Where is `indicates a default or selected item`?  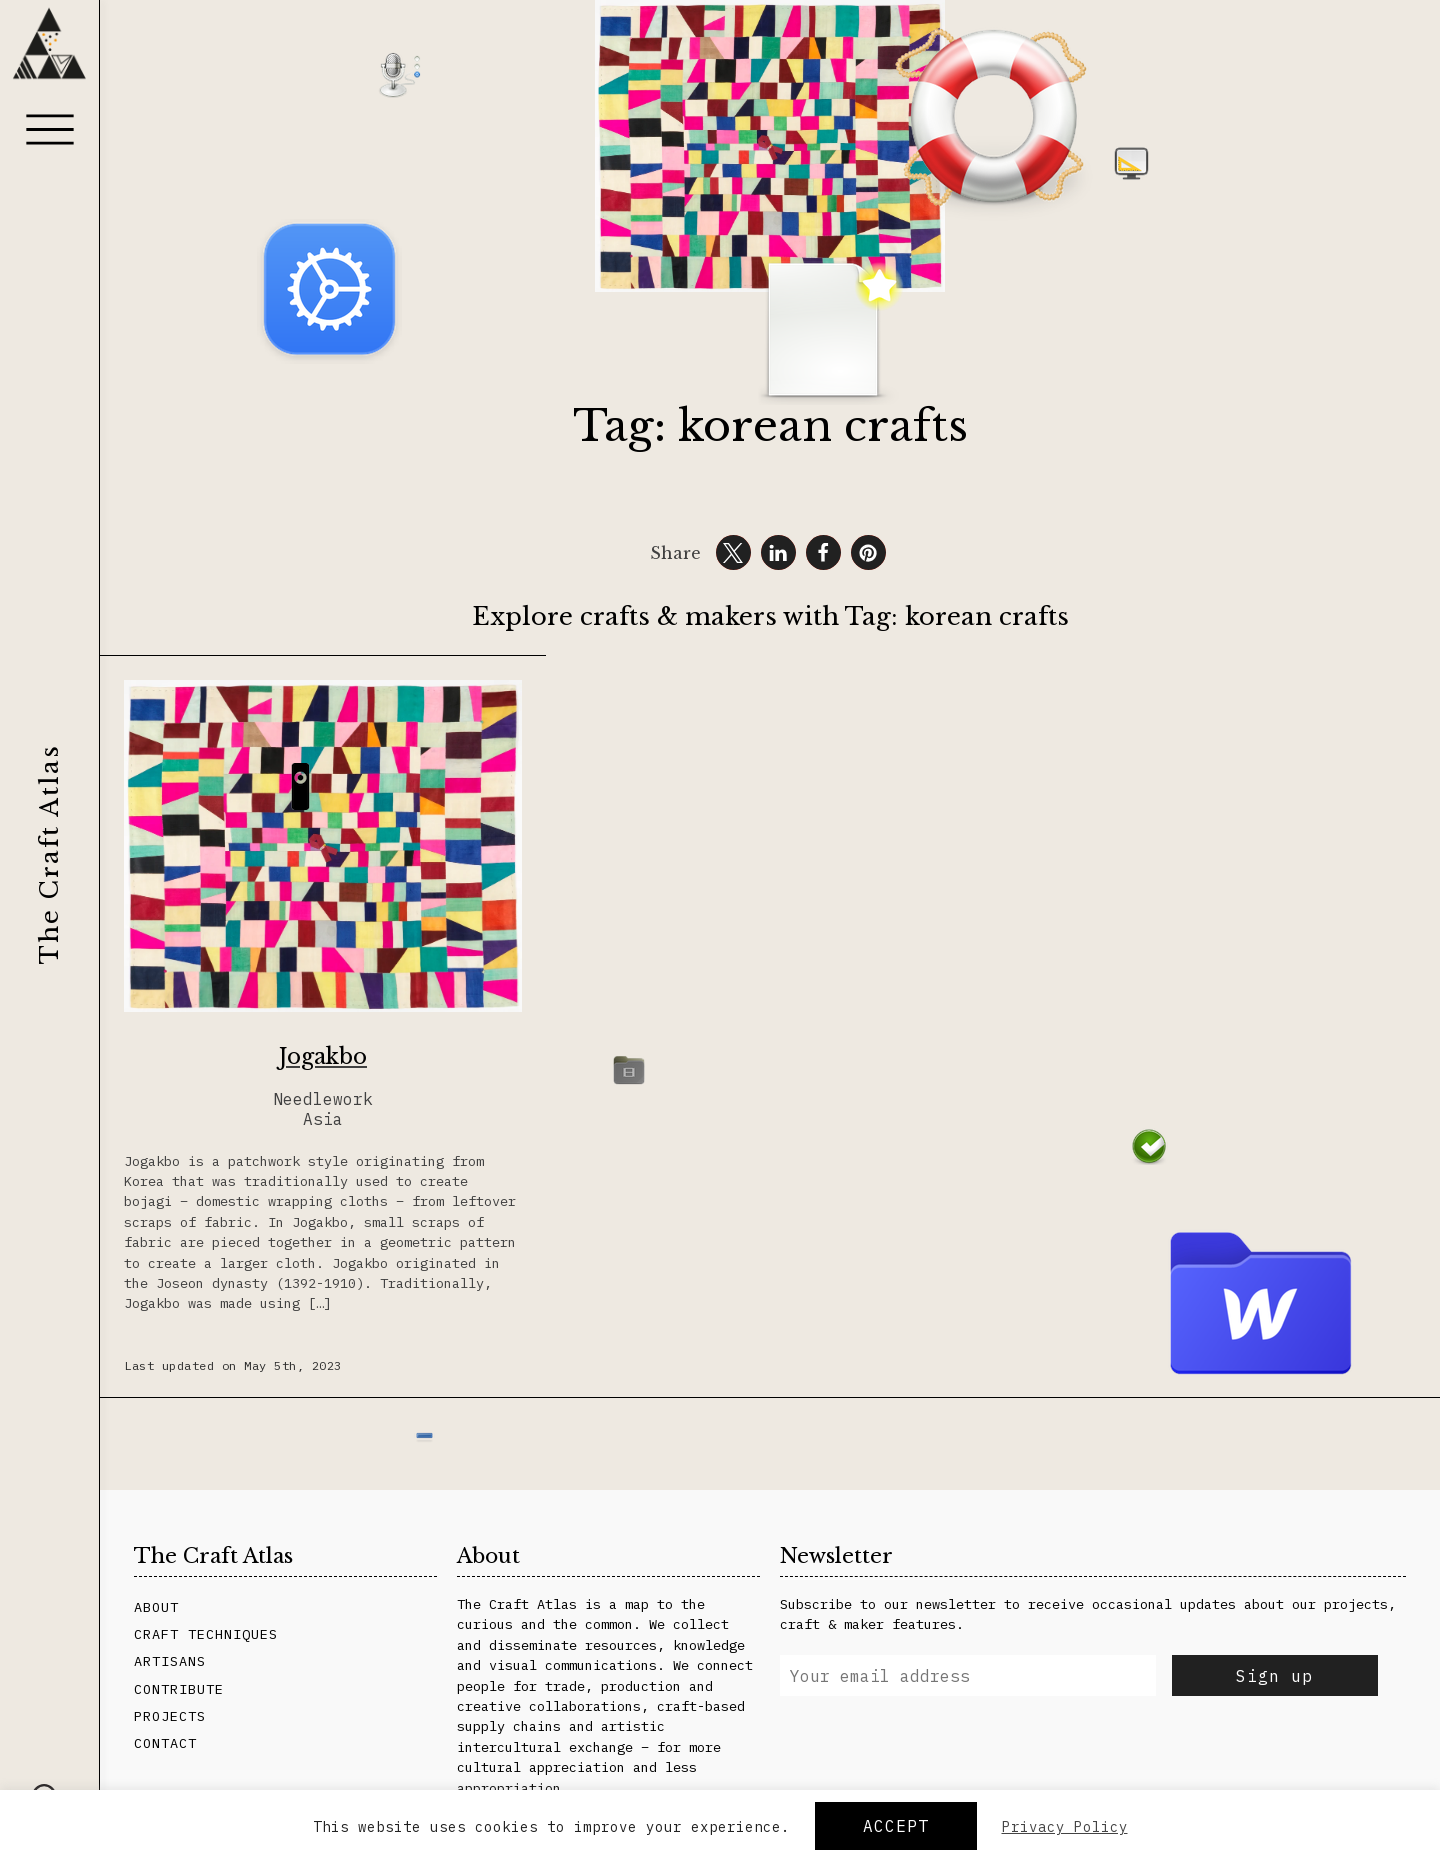
indicates a default or selected item is located at coordinates (1149, 1146).